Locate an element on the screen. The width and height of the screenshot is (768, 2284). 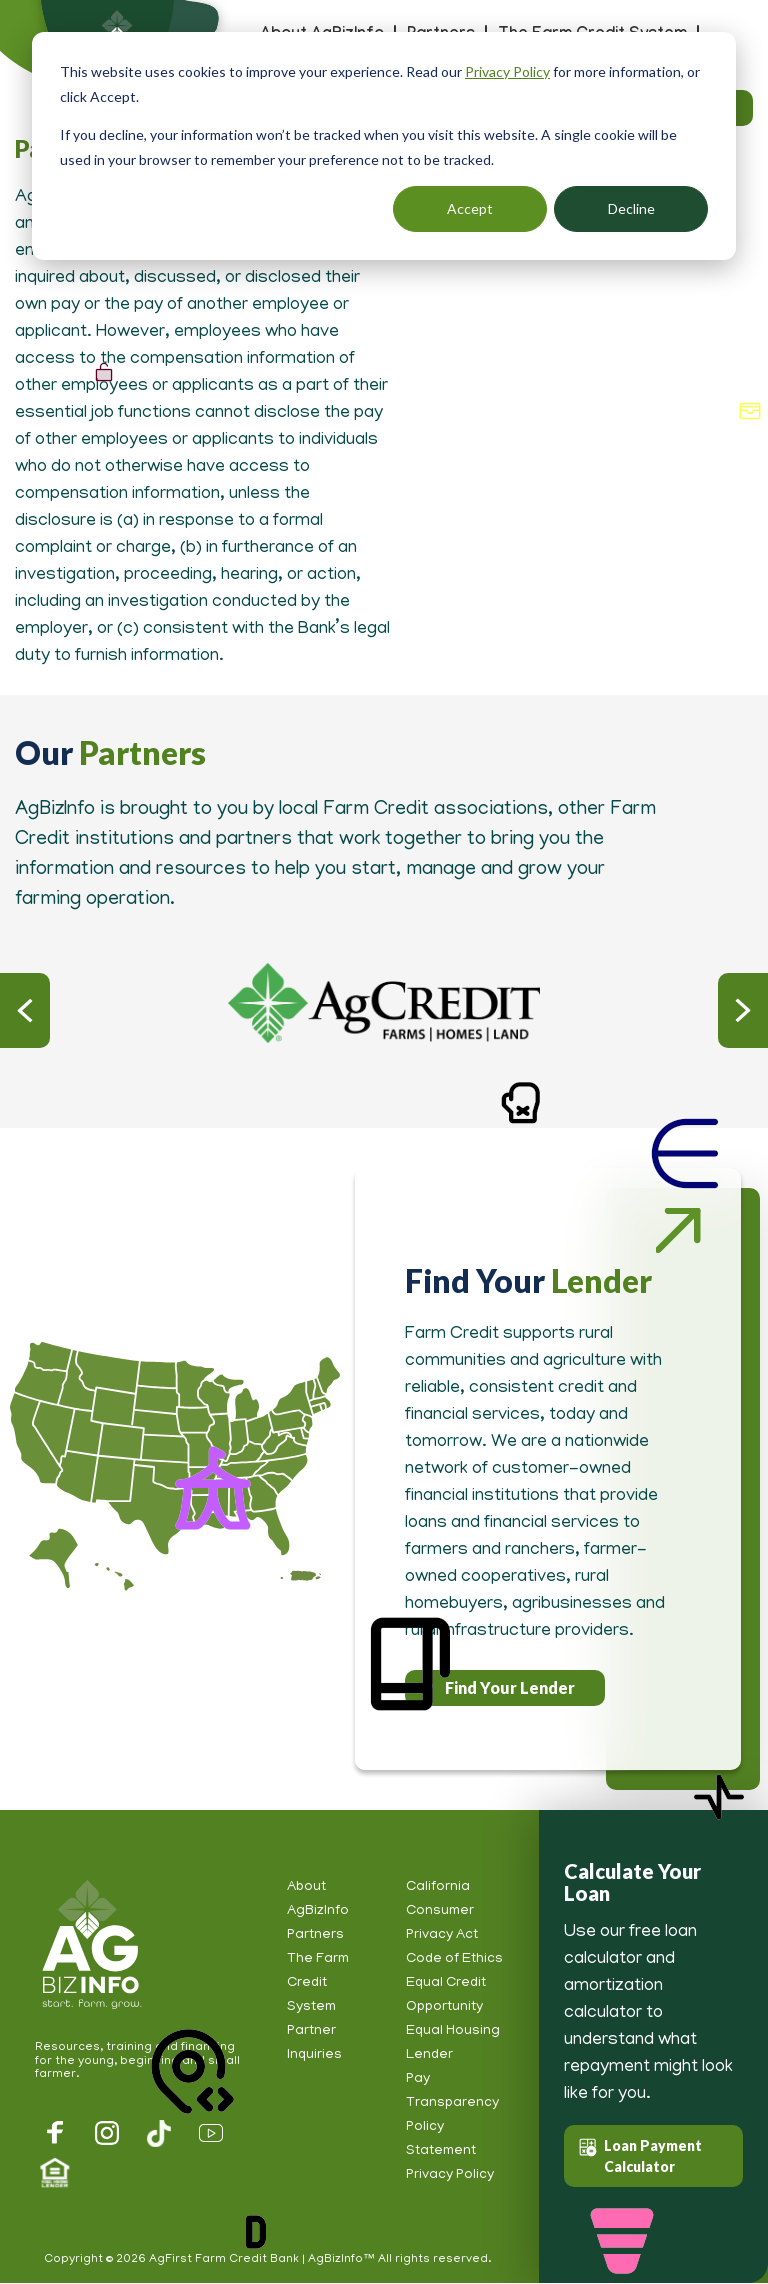
unlocked or unsecured state is located at coordinates (104, 373).